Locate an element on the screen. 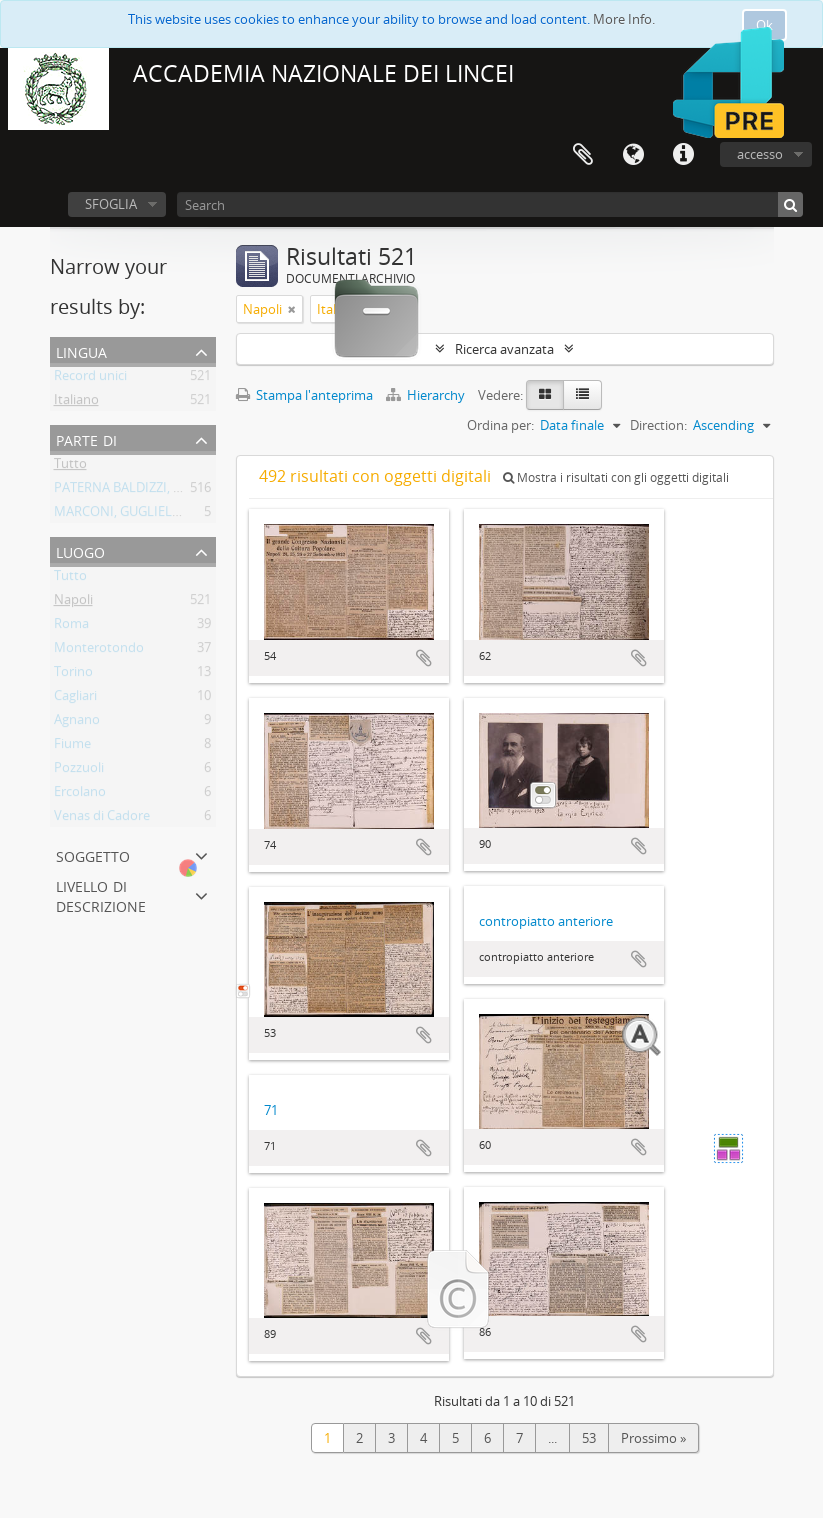 The width and height of the screenshot is (823, 1518). open visual blend preview application is located at coordinates (728, 82).